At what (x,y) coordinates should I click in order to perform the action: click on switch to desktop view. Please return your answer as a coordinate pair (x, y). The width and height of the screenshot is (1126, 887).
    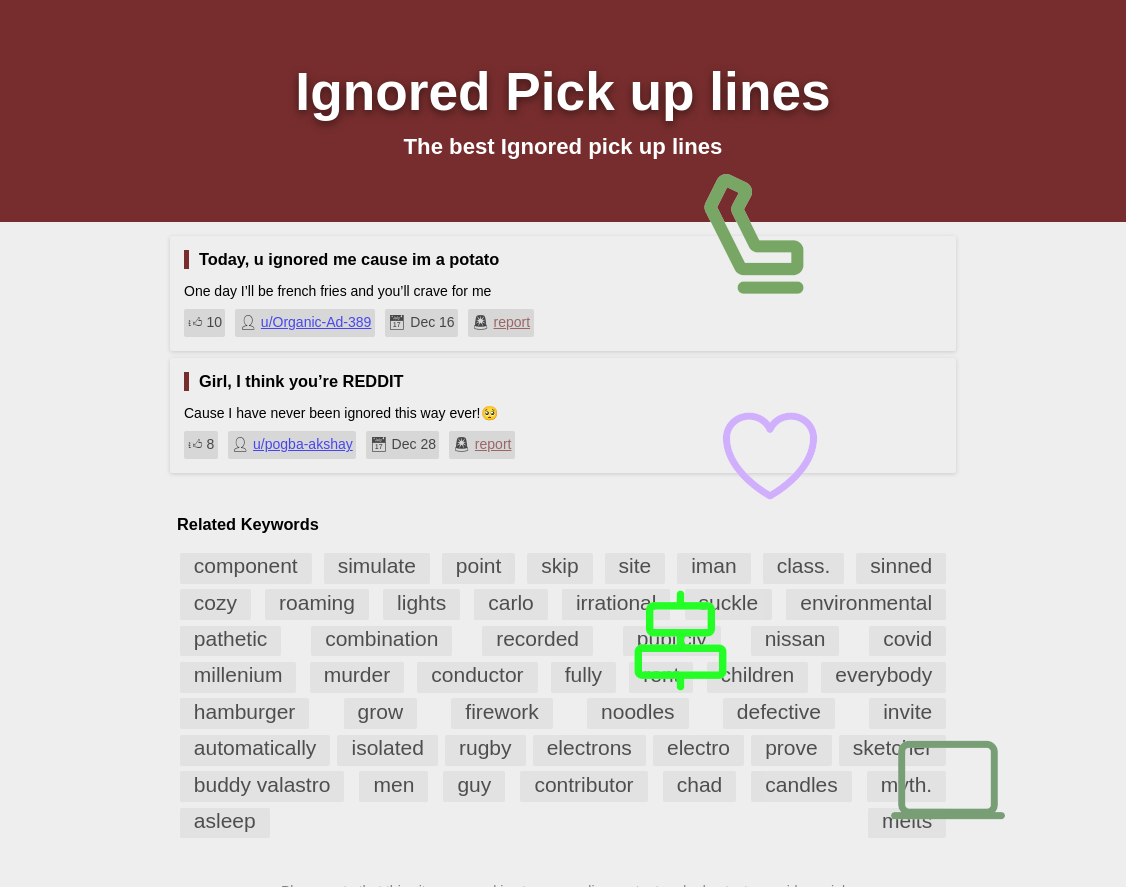
    Looking at the image, I should click on (948, 780).